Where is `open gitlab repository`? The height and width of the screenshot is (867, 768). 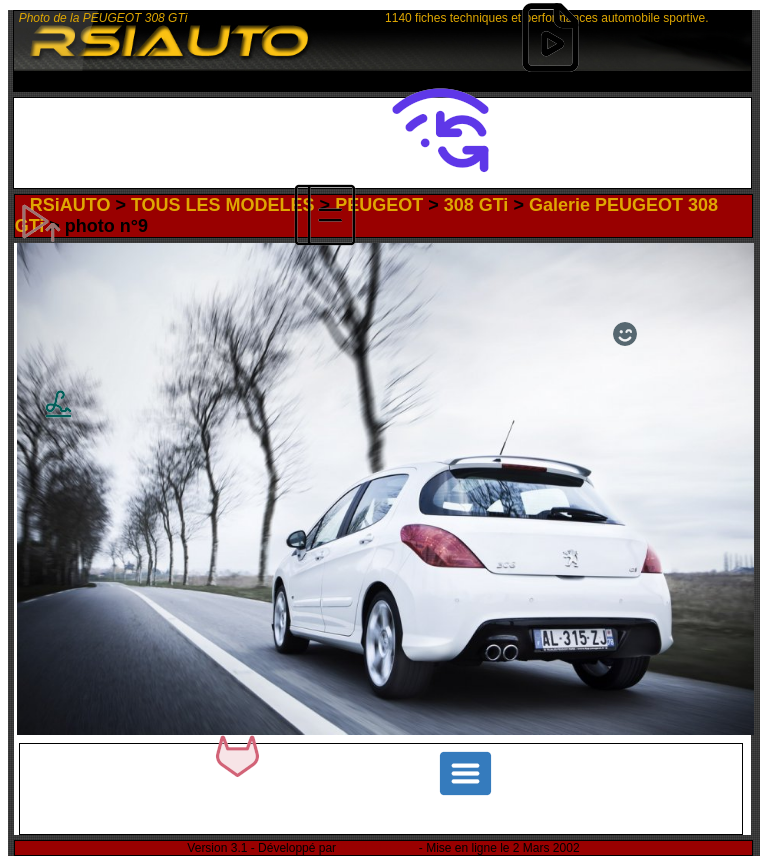 open gitlab repository is located at coordinates (237, 755).